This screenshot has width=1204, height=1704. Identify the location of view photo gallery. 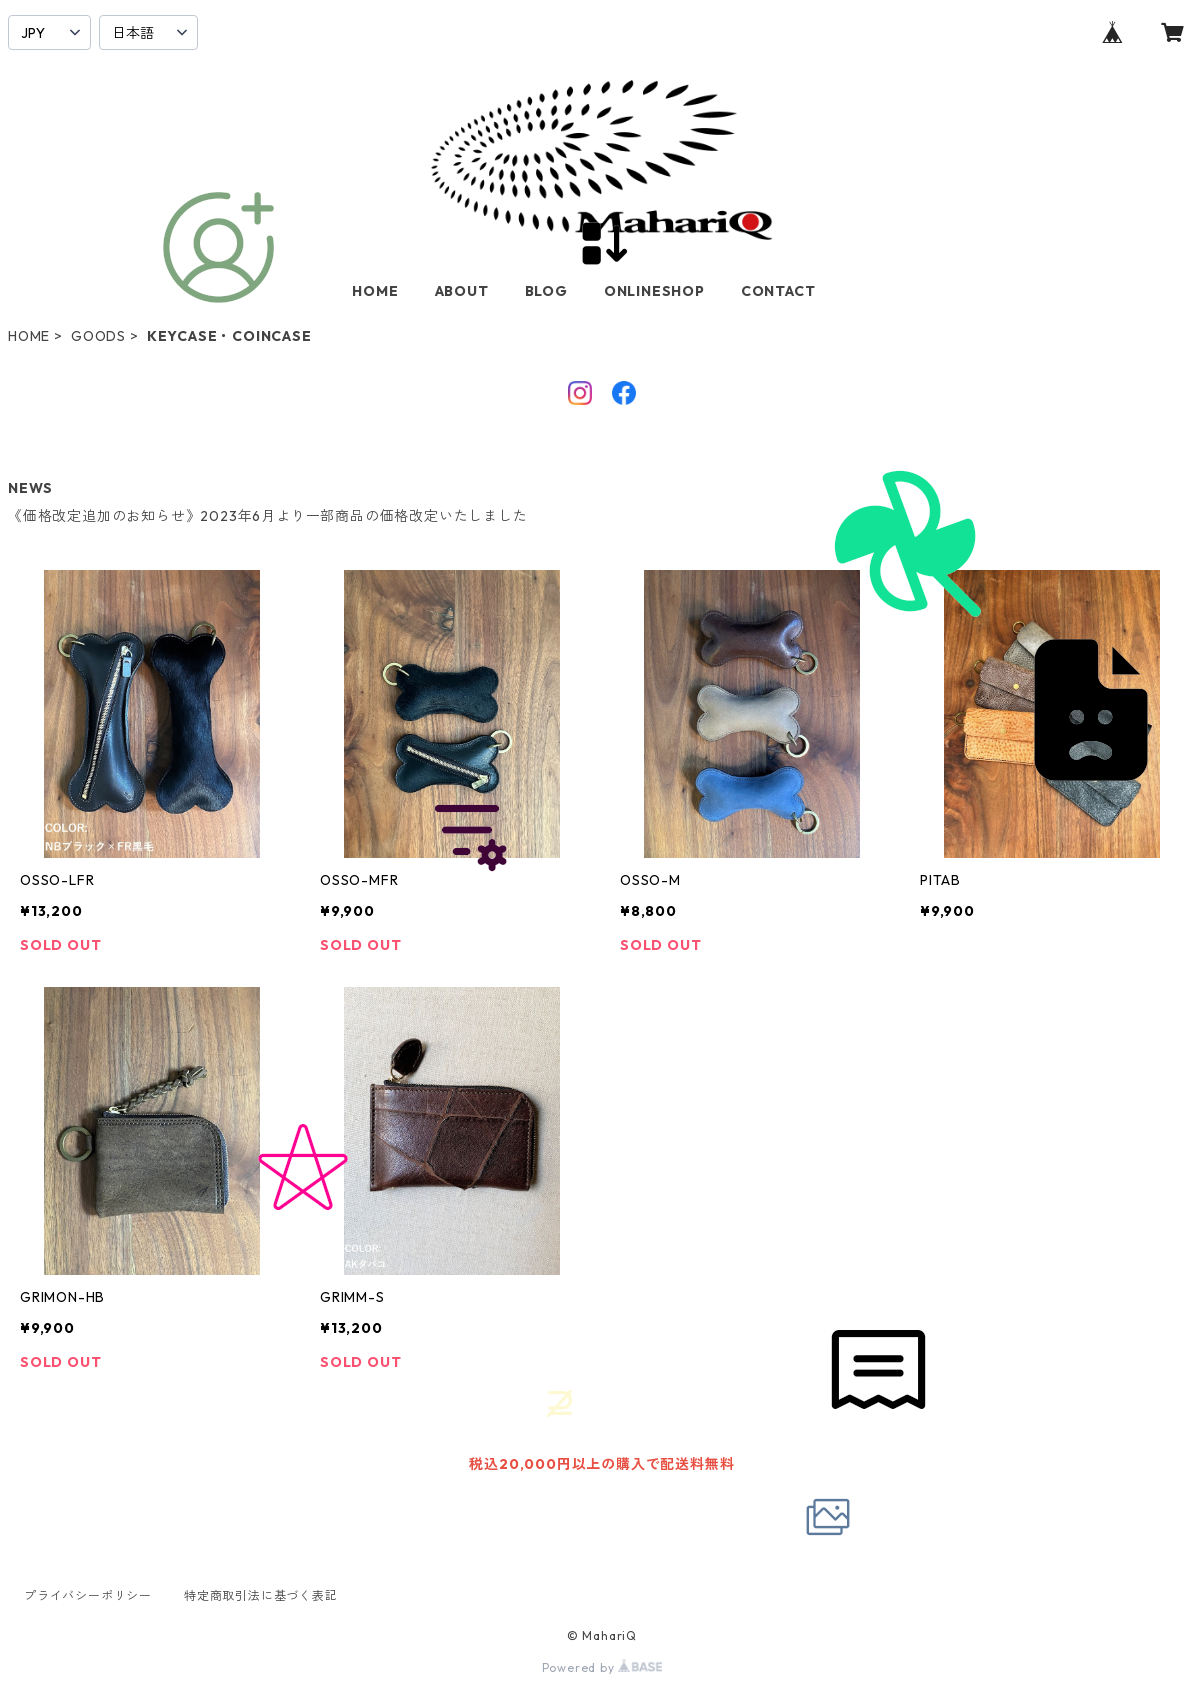
(828, 1517).